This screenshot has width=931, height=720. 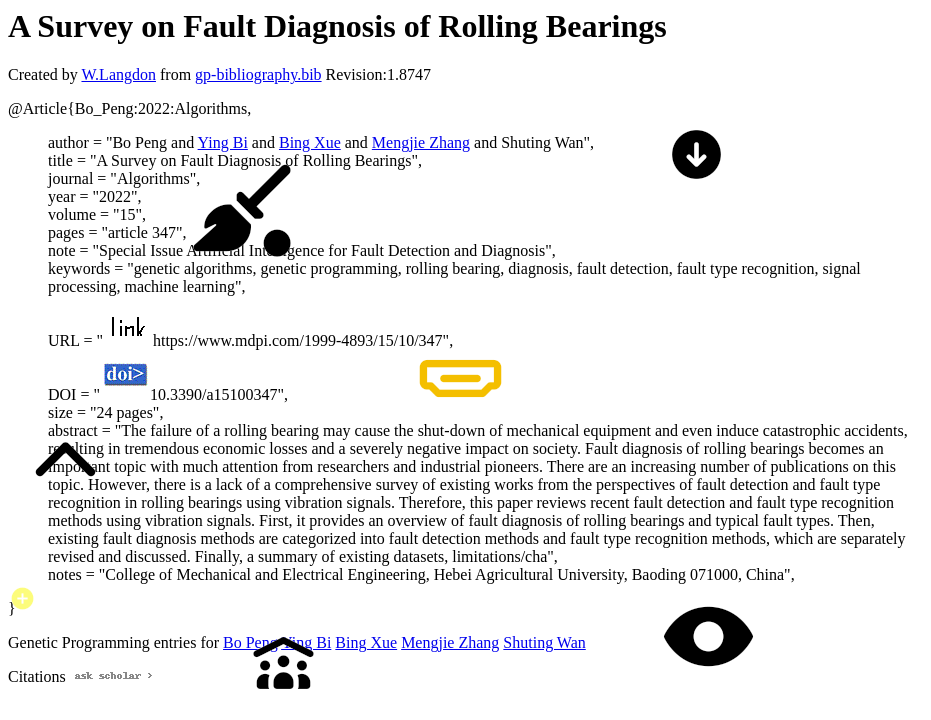 What do you see at coordinates (708, 636) in the screenshot?
I see `view or preview content` at bounding box center [708, 636].